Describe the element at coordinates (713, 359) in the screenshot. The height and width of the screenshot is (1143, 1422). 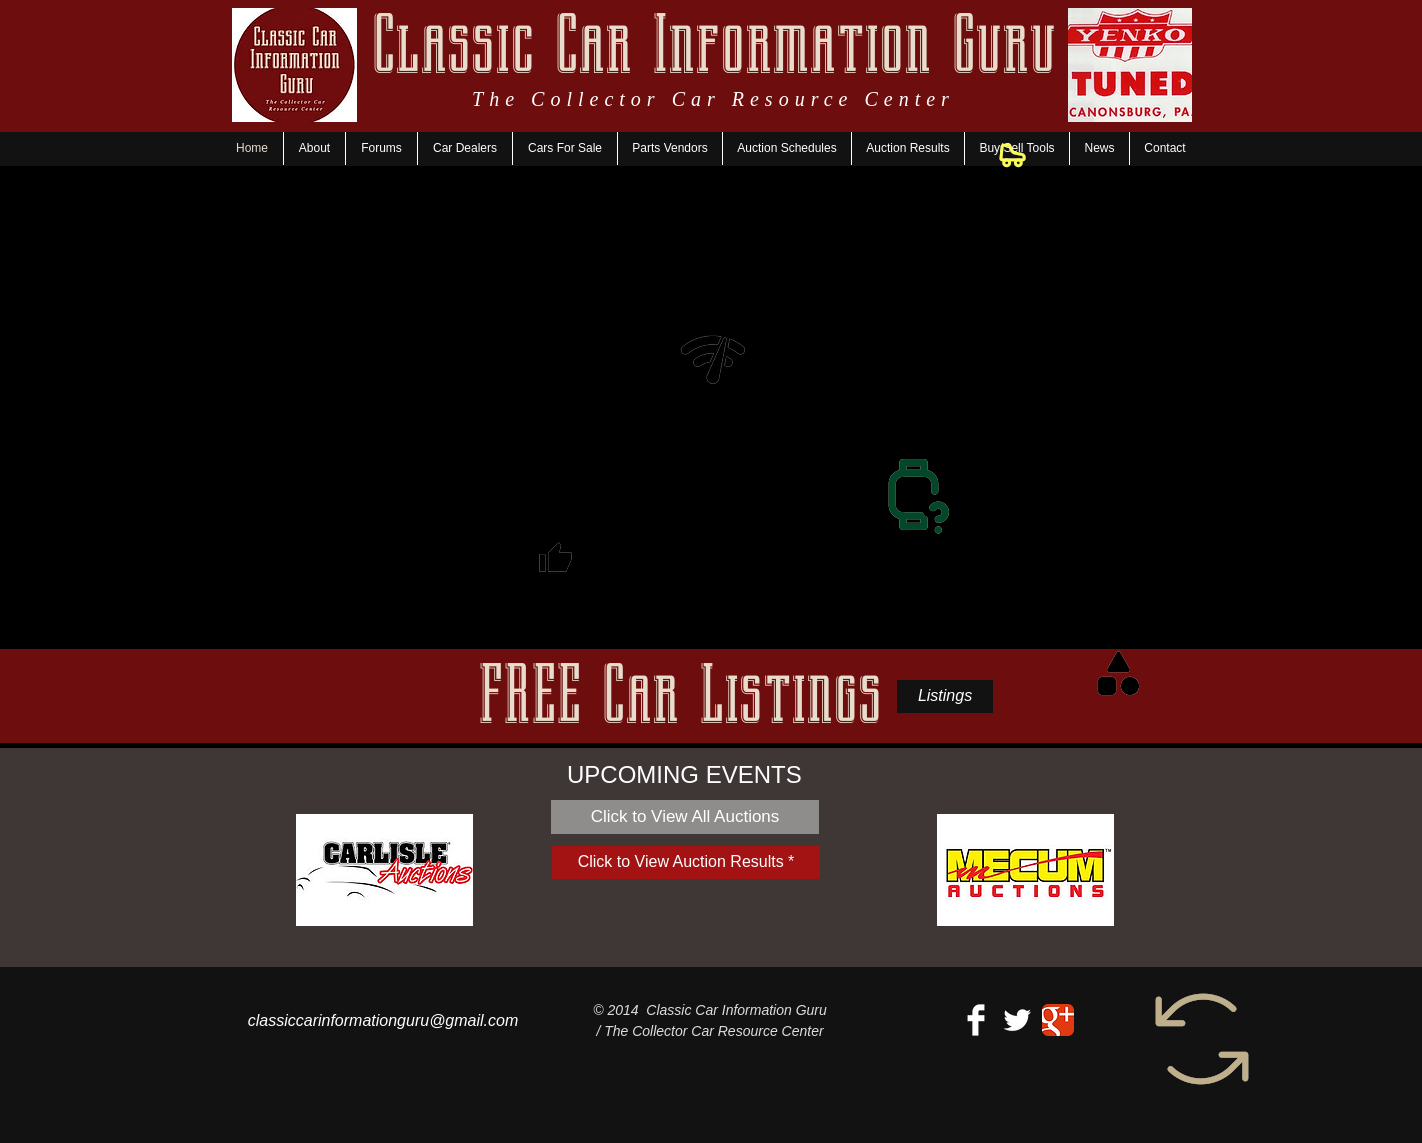
I see `check network connection status` at that location.